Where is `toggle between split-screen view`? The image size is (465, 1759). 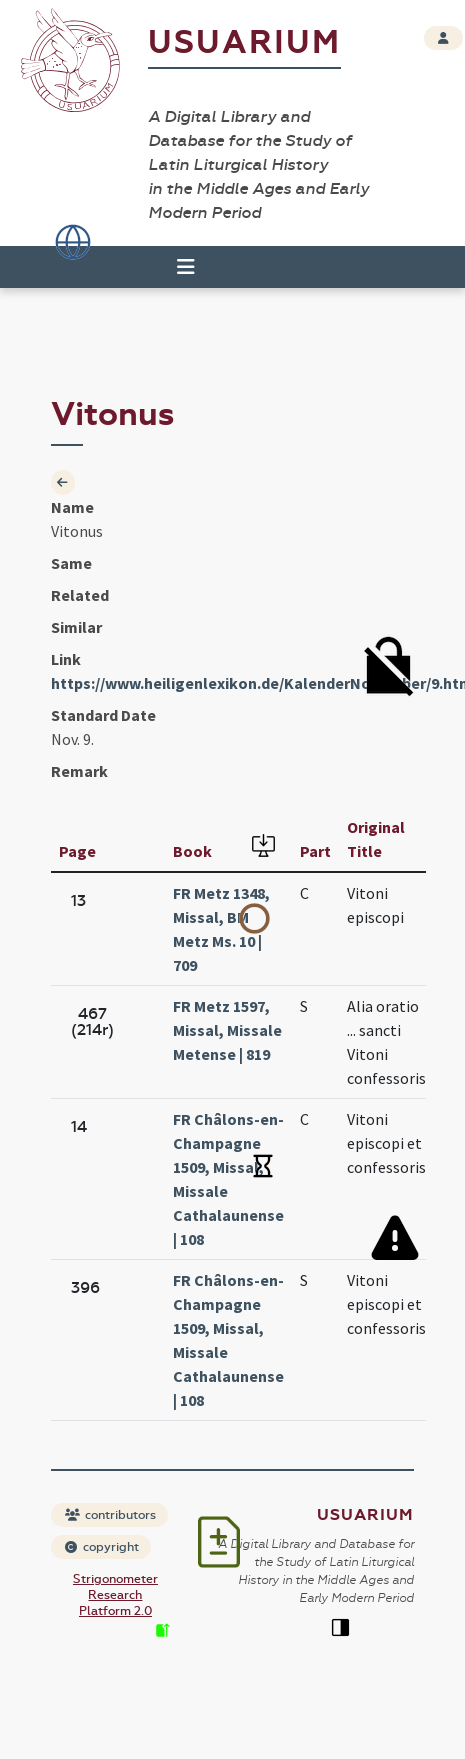 toggle between split-screen view is located at coordinates (340, 1627).